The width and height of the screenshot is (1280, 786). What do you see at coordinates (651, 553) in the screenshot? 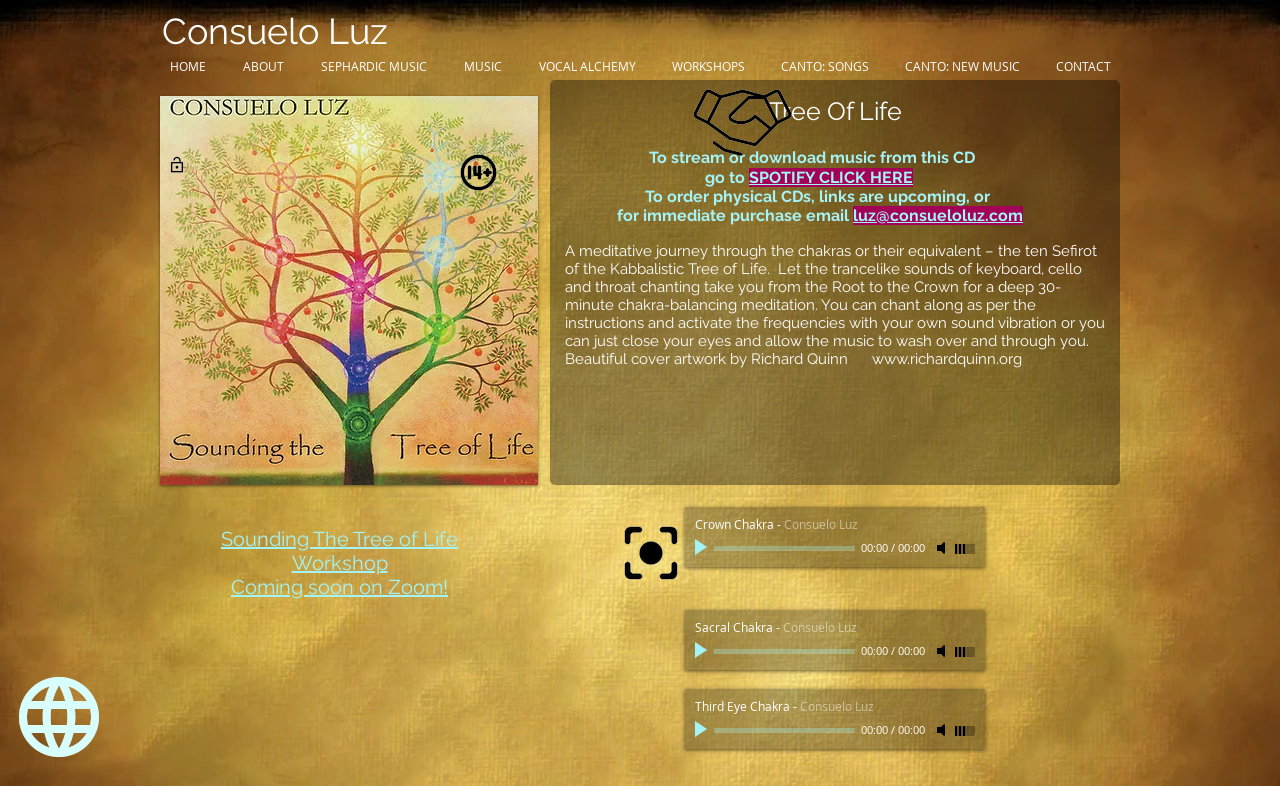
I see `center focus point for camera or image capture` at bounding box center [651, 553].